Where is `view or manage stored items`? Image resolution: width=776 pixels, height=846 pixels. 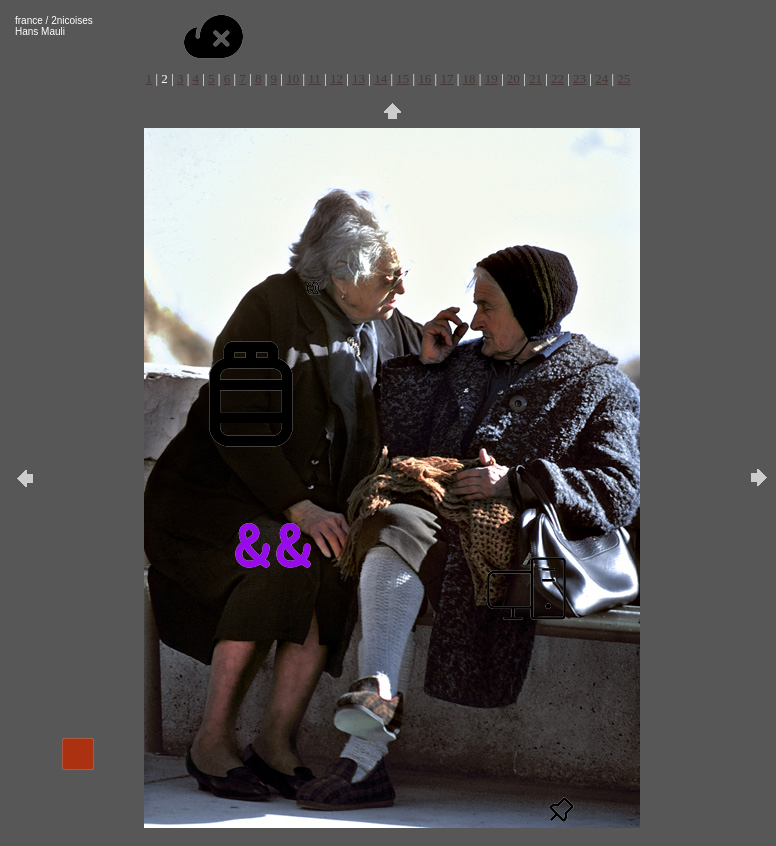 view or manage stored items is located at coordinates (251, 394).